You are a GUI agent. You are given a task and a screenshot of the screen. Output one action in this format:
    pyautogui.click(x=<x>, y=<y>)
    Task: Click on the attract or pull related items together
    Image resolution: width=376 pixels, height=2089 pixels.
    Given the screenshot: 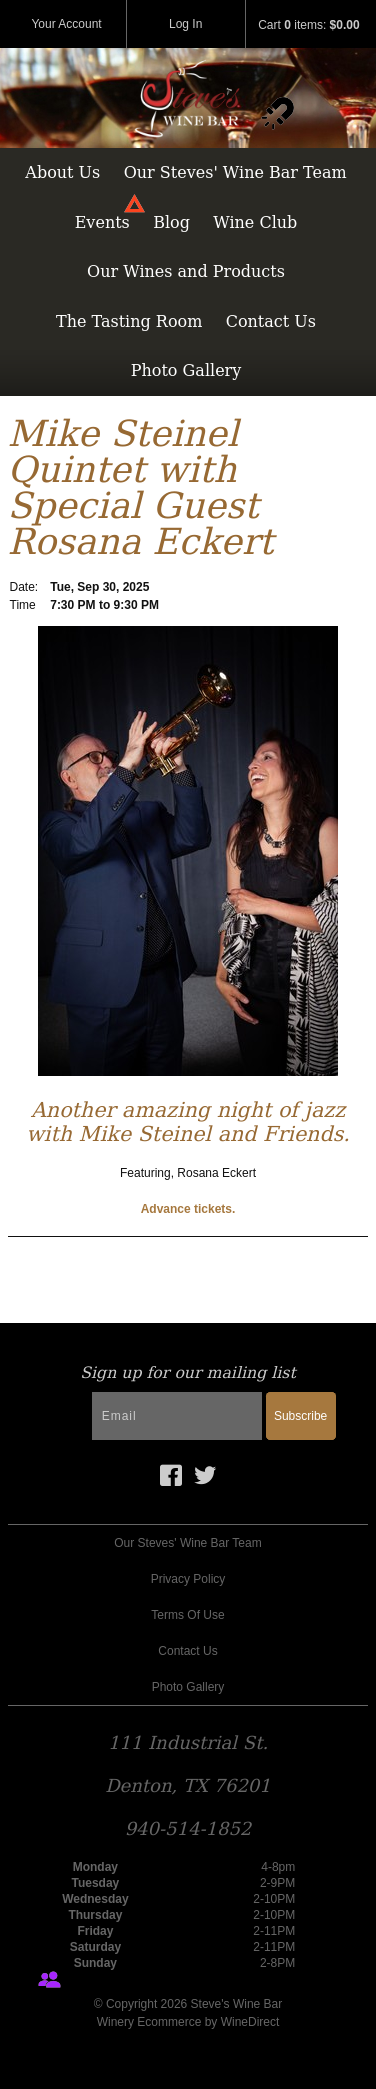 What is the action you would take?
    pyautogui.click(x=278, y=113)
    